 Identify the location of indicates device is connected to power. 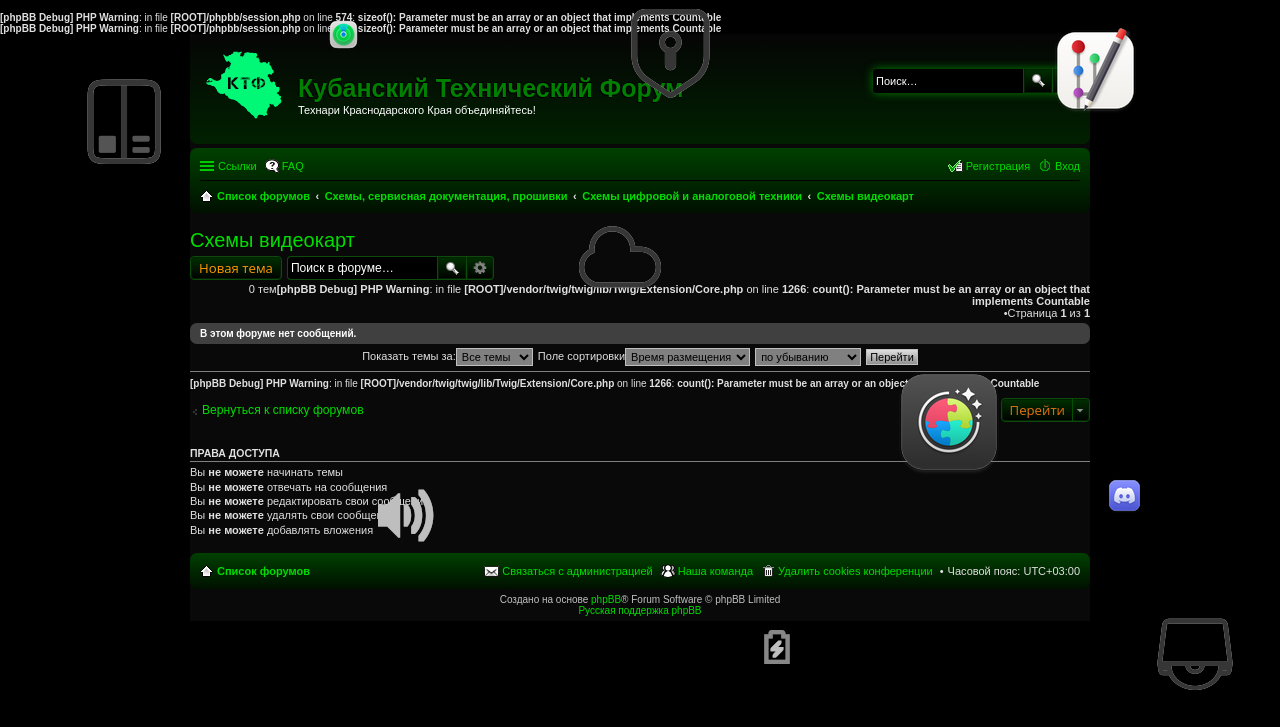
(777, 647).